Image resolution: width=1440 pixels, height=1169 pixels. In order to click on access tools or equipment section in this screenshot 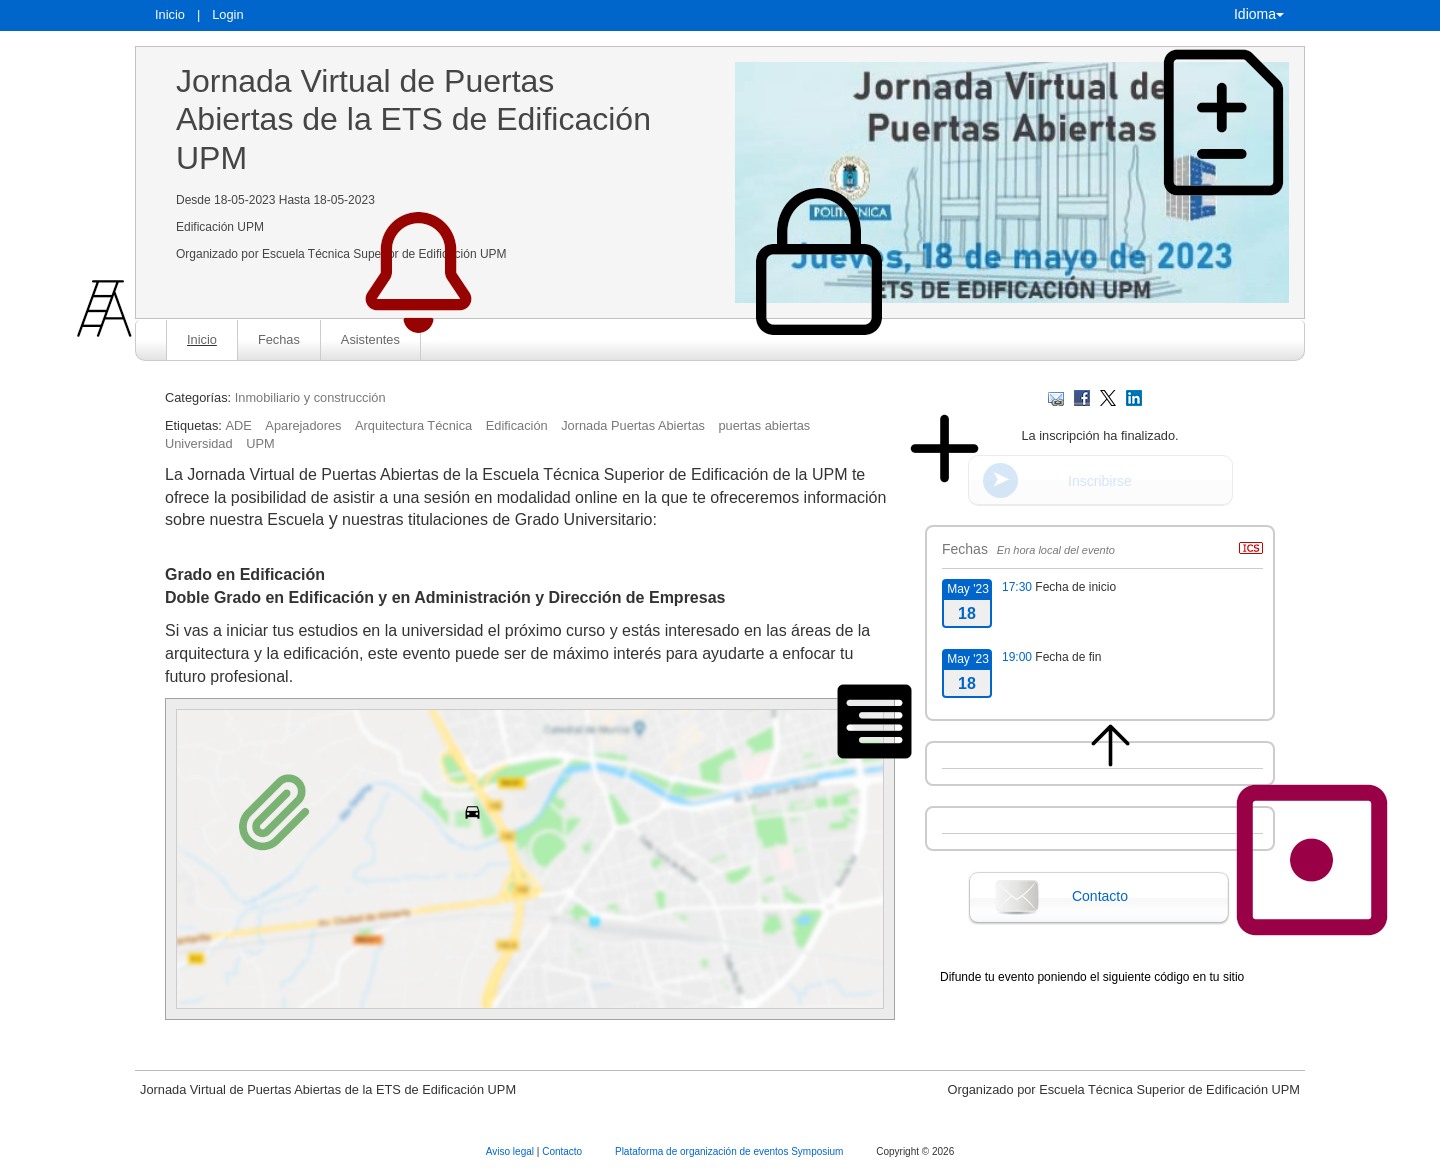, I will do `click(105, 308)`.